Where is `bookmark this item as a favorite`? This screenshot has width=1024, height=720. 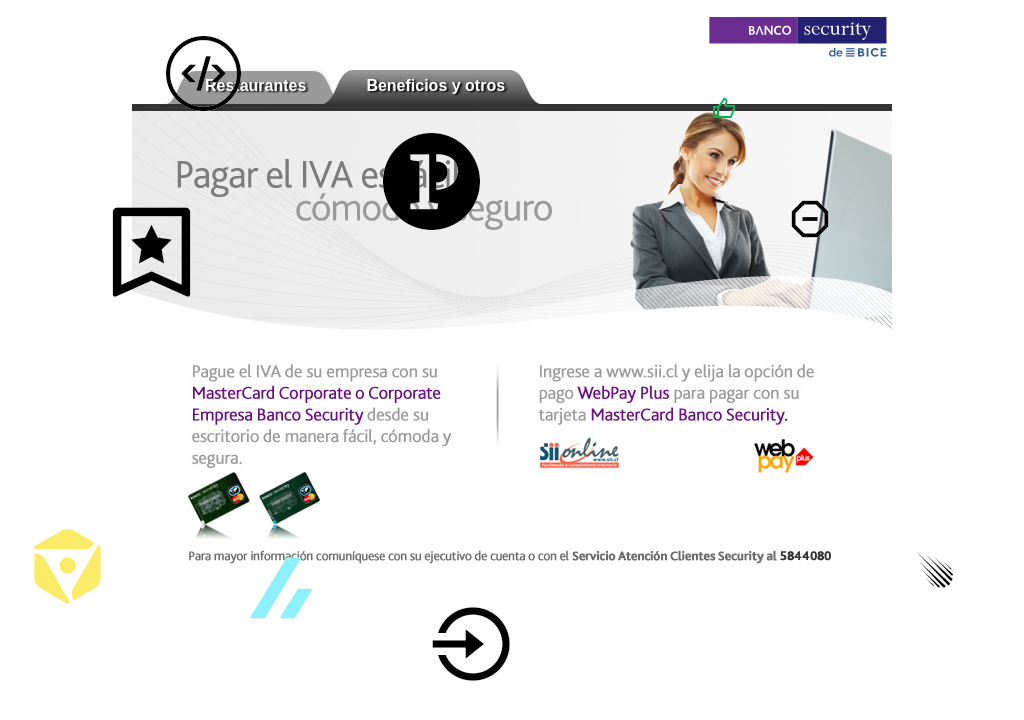
bookmark this item as a favorite is located at coordinates (151, 250).